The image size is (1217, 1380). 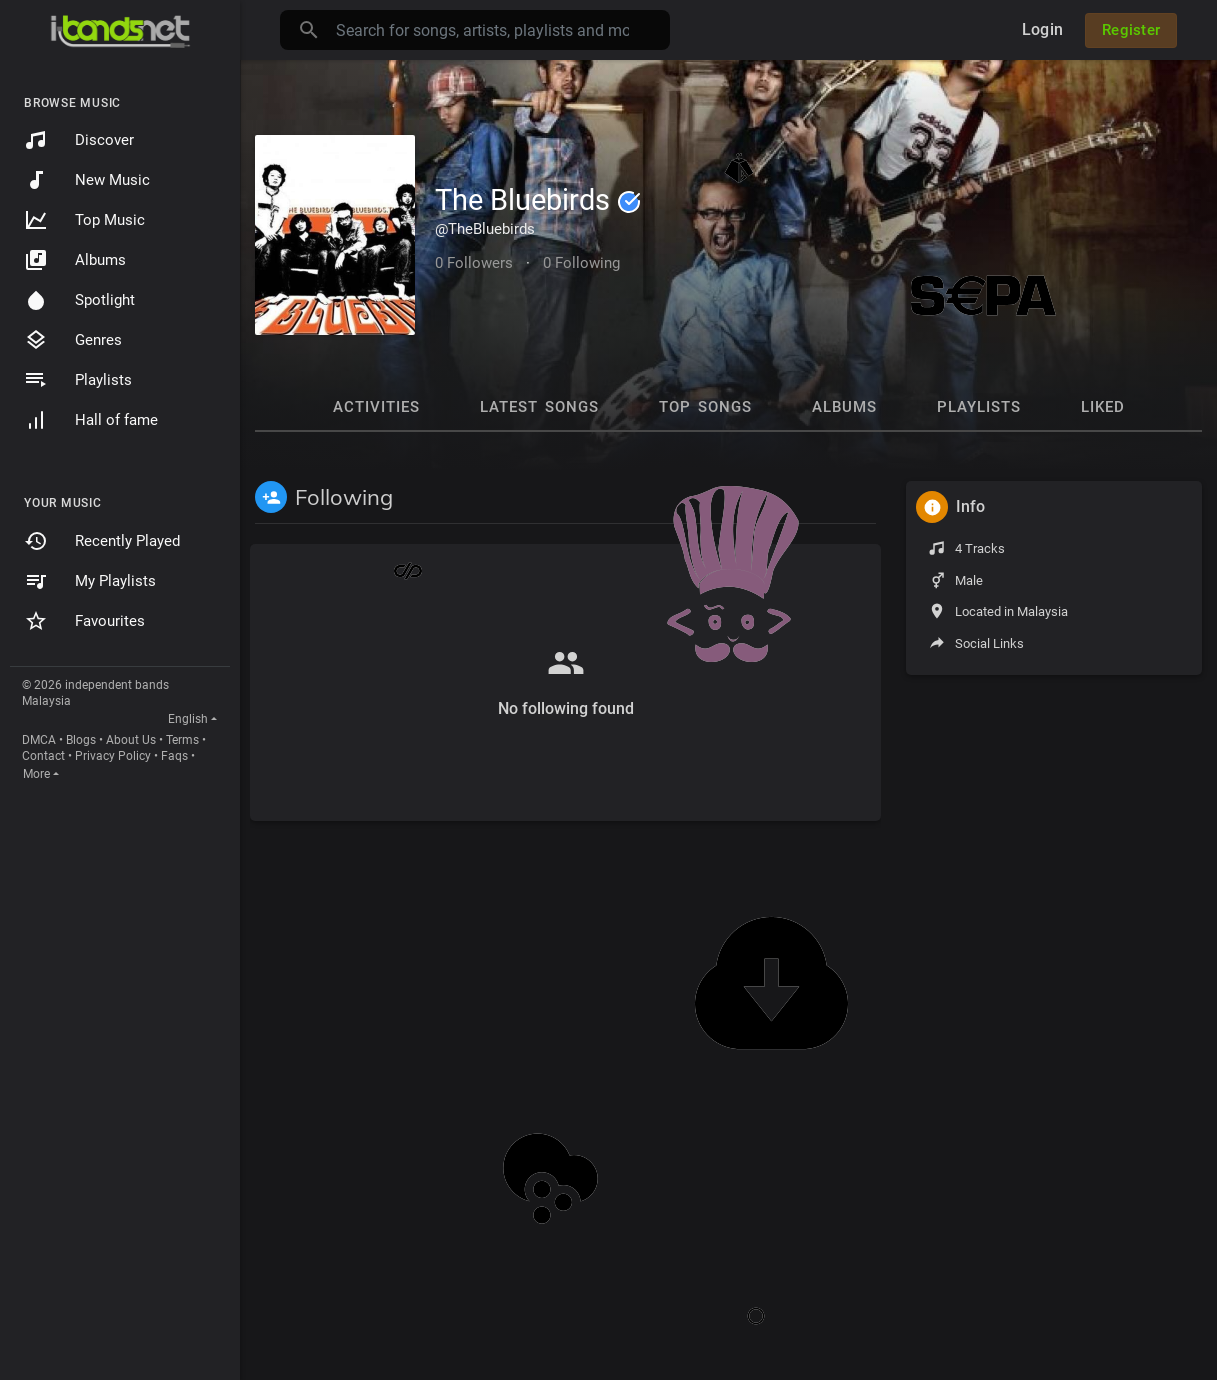 I want to click on unselected checkbox or radio button option, so click(x=756, y=1316).